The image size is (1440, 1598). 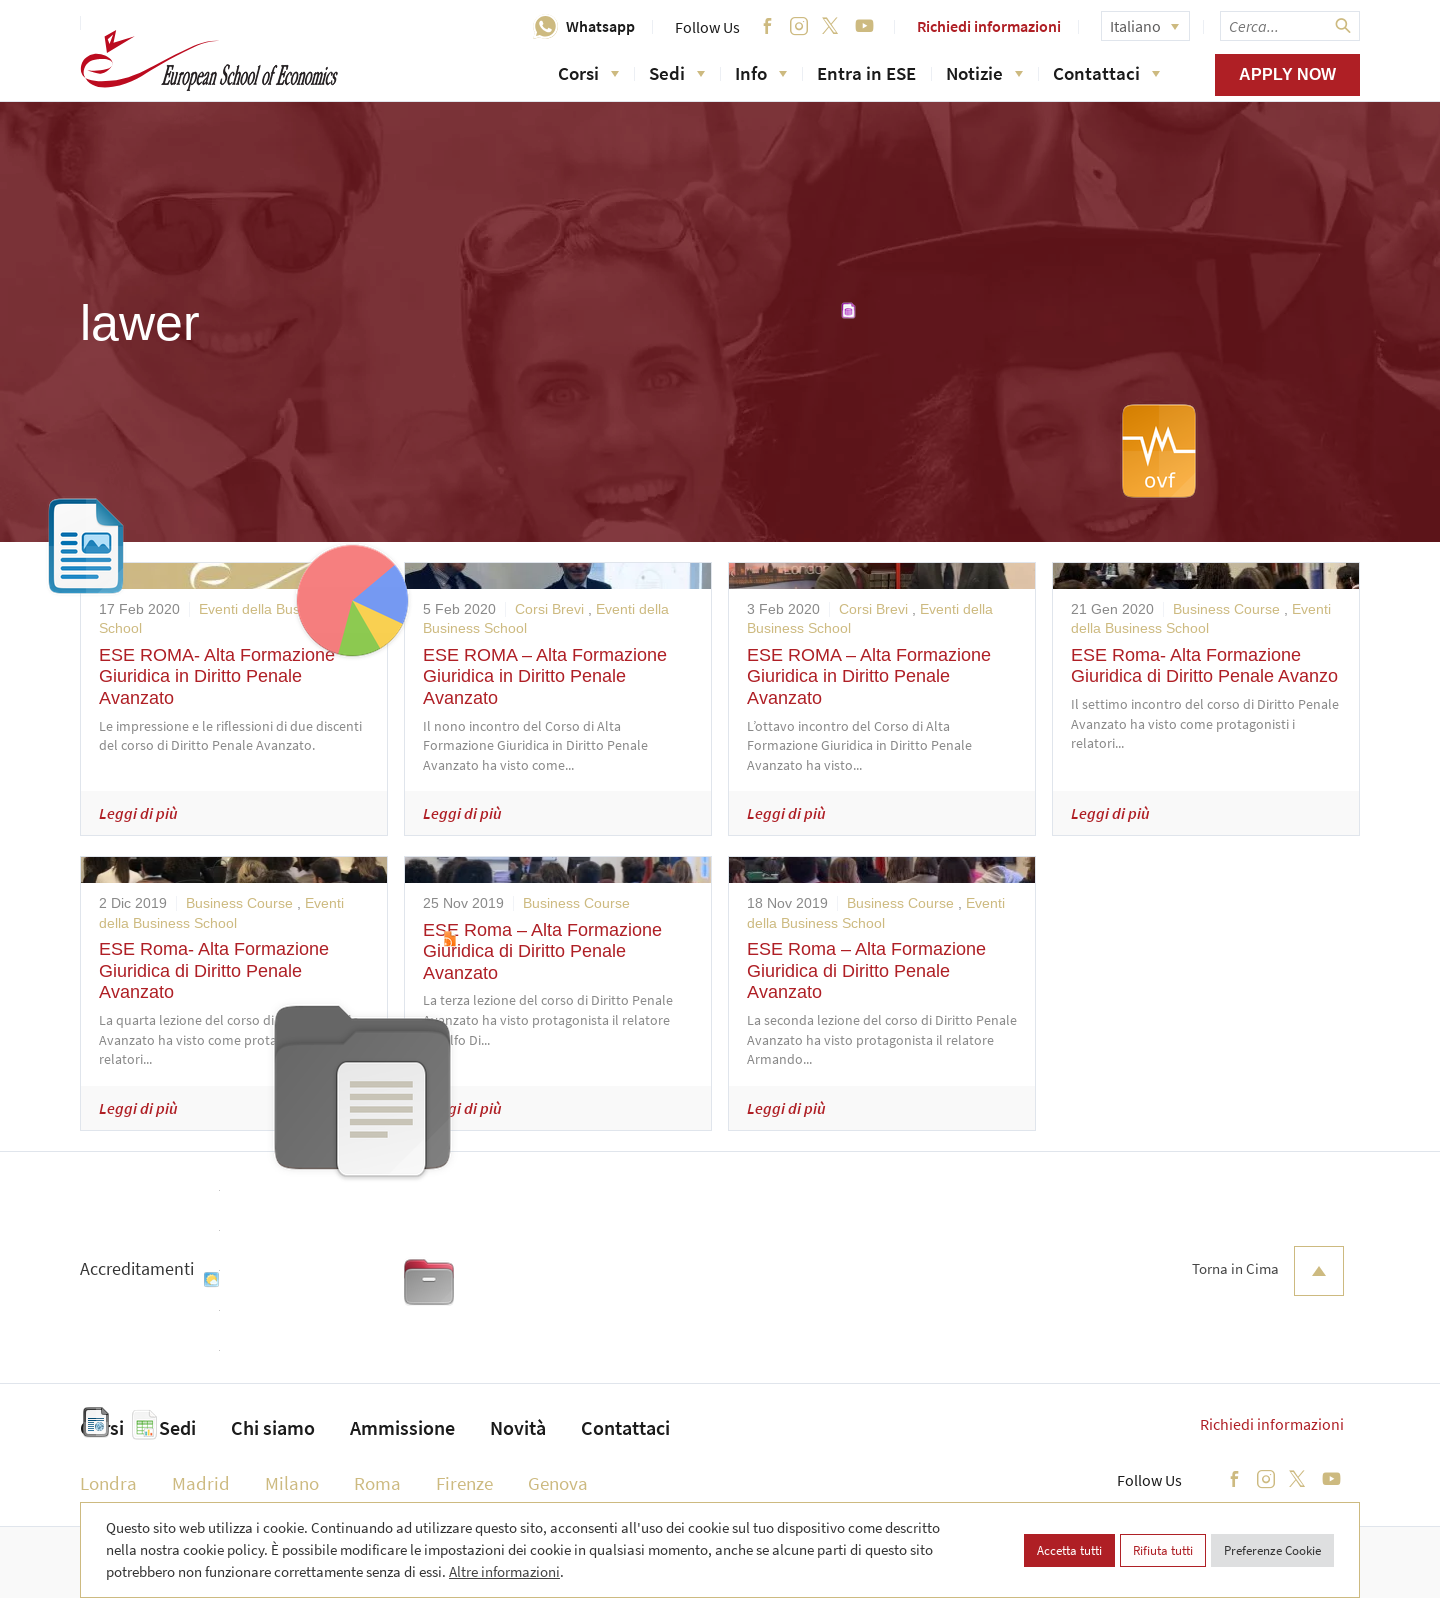 I want to click on open a file or document, so click(x=362, y=1087).